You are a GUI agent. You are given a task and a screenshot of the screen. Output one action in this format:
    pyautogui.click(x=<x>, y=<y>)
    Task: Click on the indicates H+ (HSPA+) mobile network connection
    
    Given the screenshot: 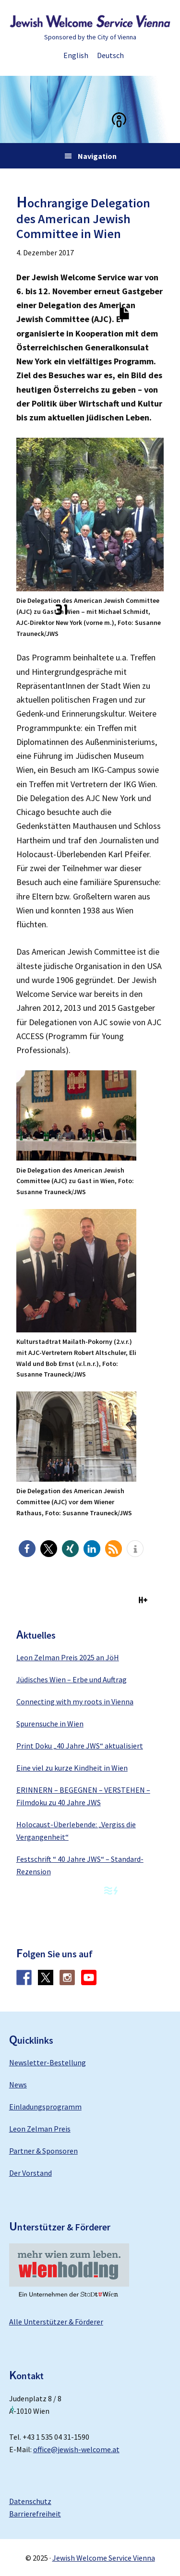 What is the action you would take?
    pyautogui.click(x=143, y=1600)
    